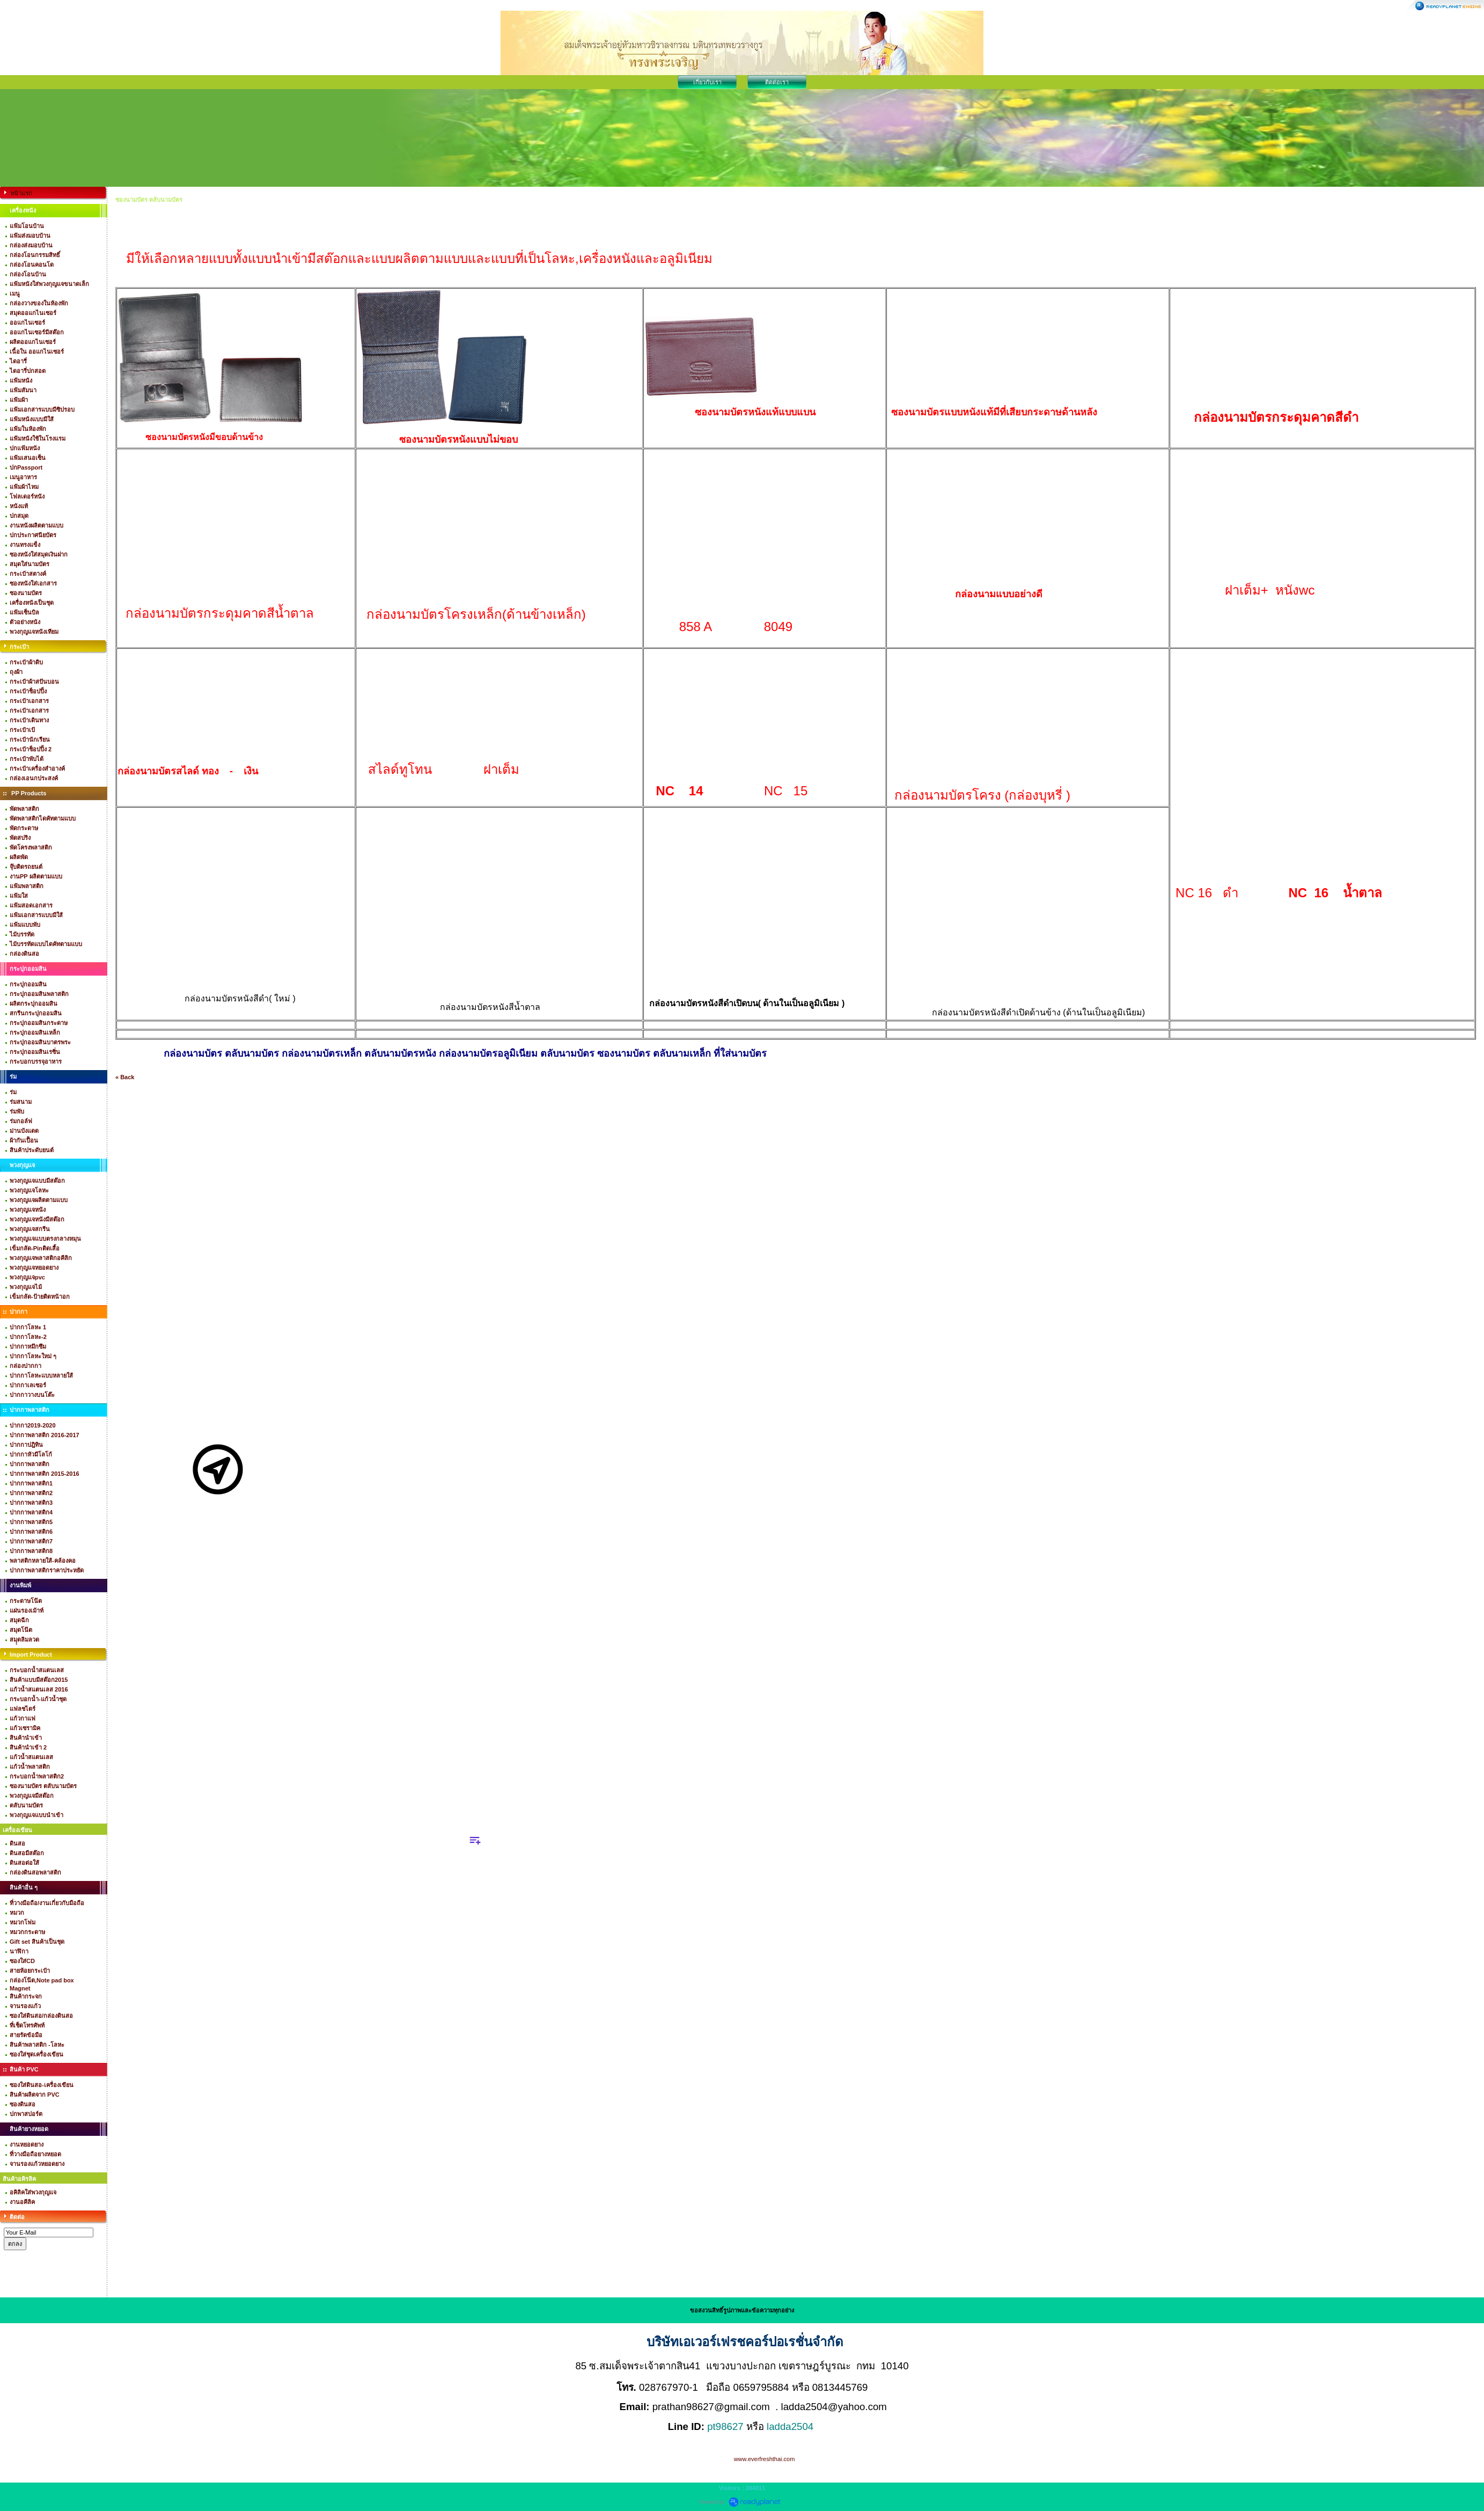 The width and height of the screenshot is (1484, 2511). Describe the element at coordinates (218, 1469) in the screenshot. I see `access current location services` at that location.